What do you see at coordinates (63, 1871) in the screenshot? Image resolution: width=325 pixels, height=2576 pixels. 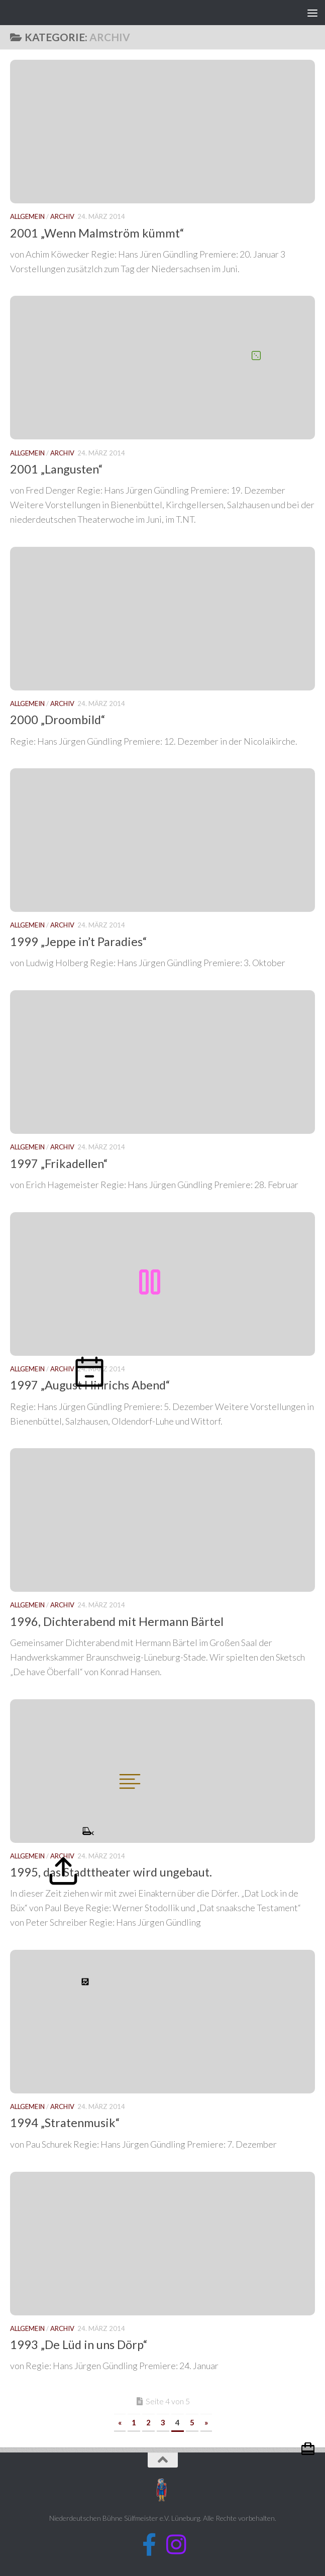 I see `upload a file from your device` at bounding box center [63, 1871].